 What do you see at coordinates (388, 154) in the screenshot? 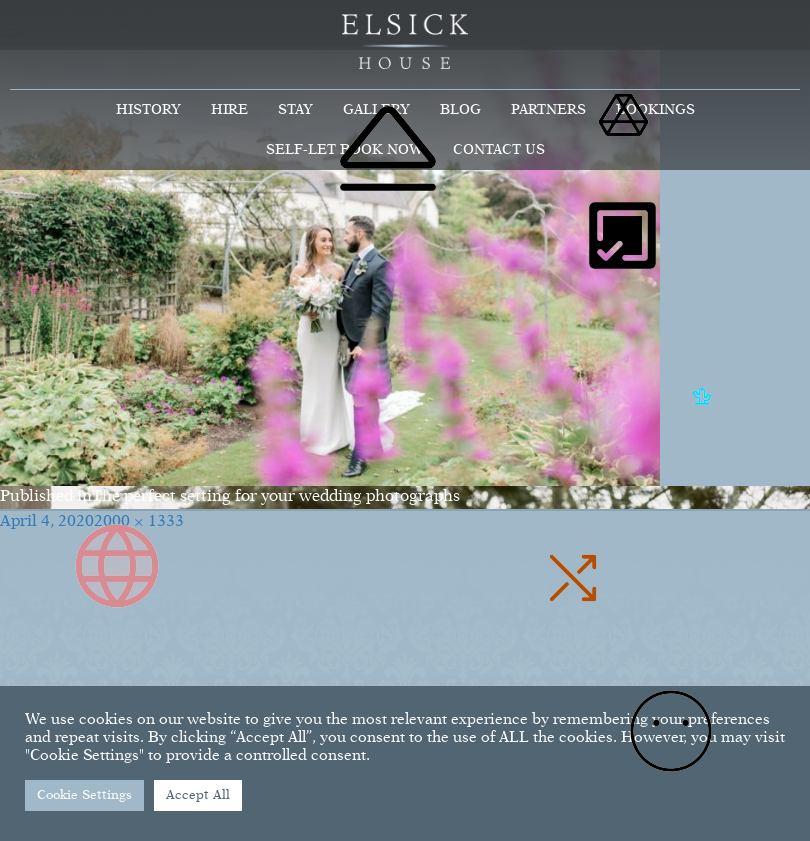
I see `eject media or disc` at bounding box center [388, 154].